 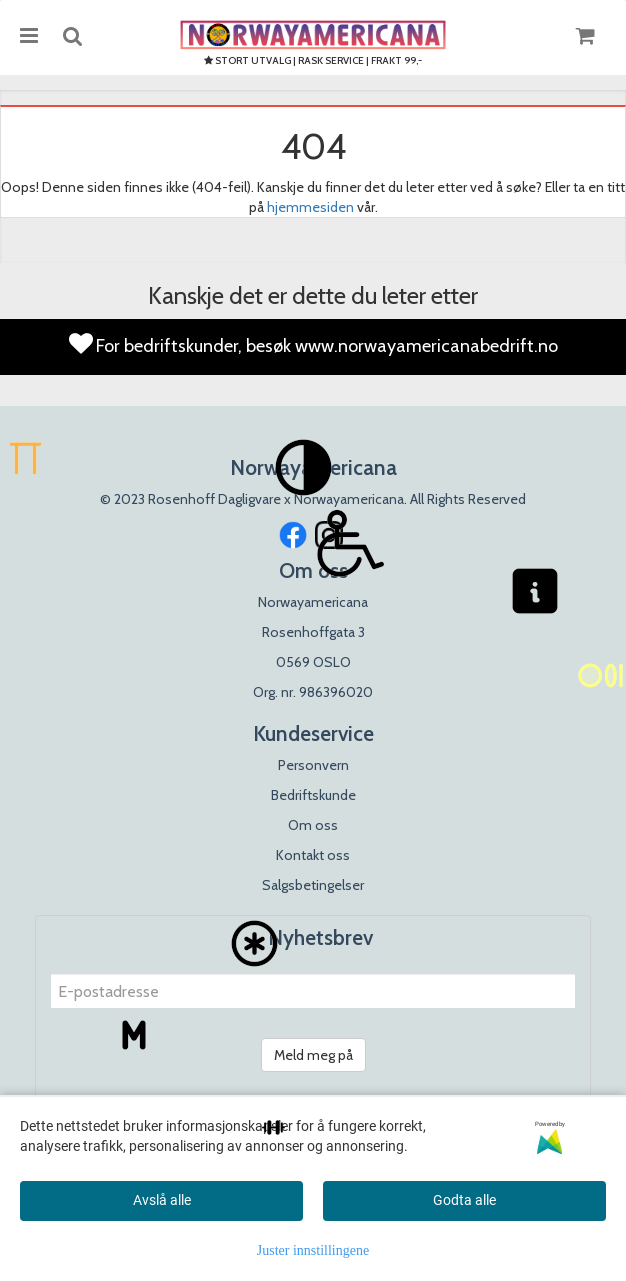 I want to click on indicates medium size option, so click(x=134, y=1035).